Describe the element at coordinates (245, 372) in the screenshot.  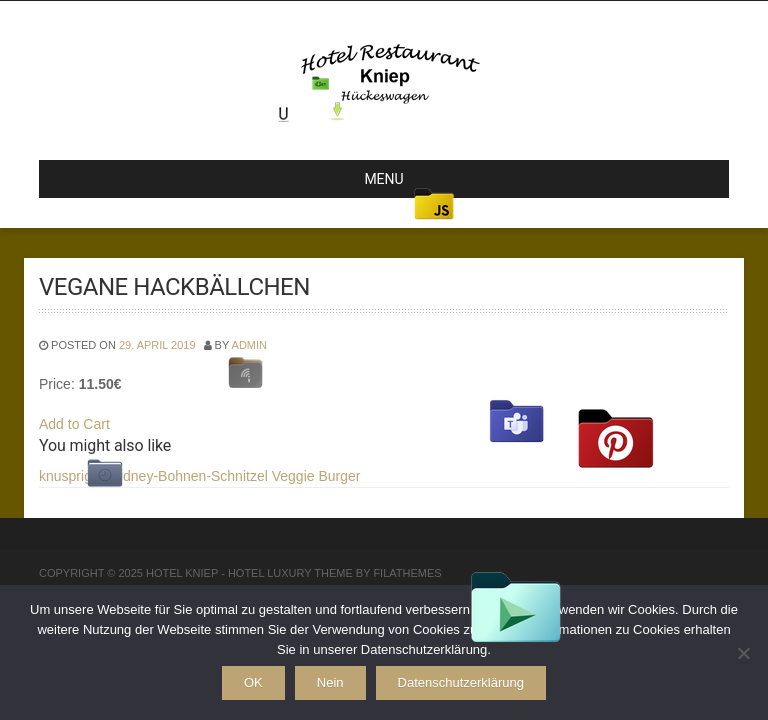
I see `open your insync cloud sync folder` at that location.